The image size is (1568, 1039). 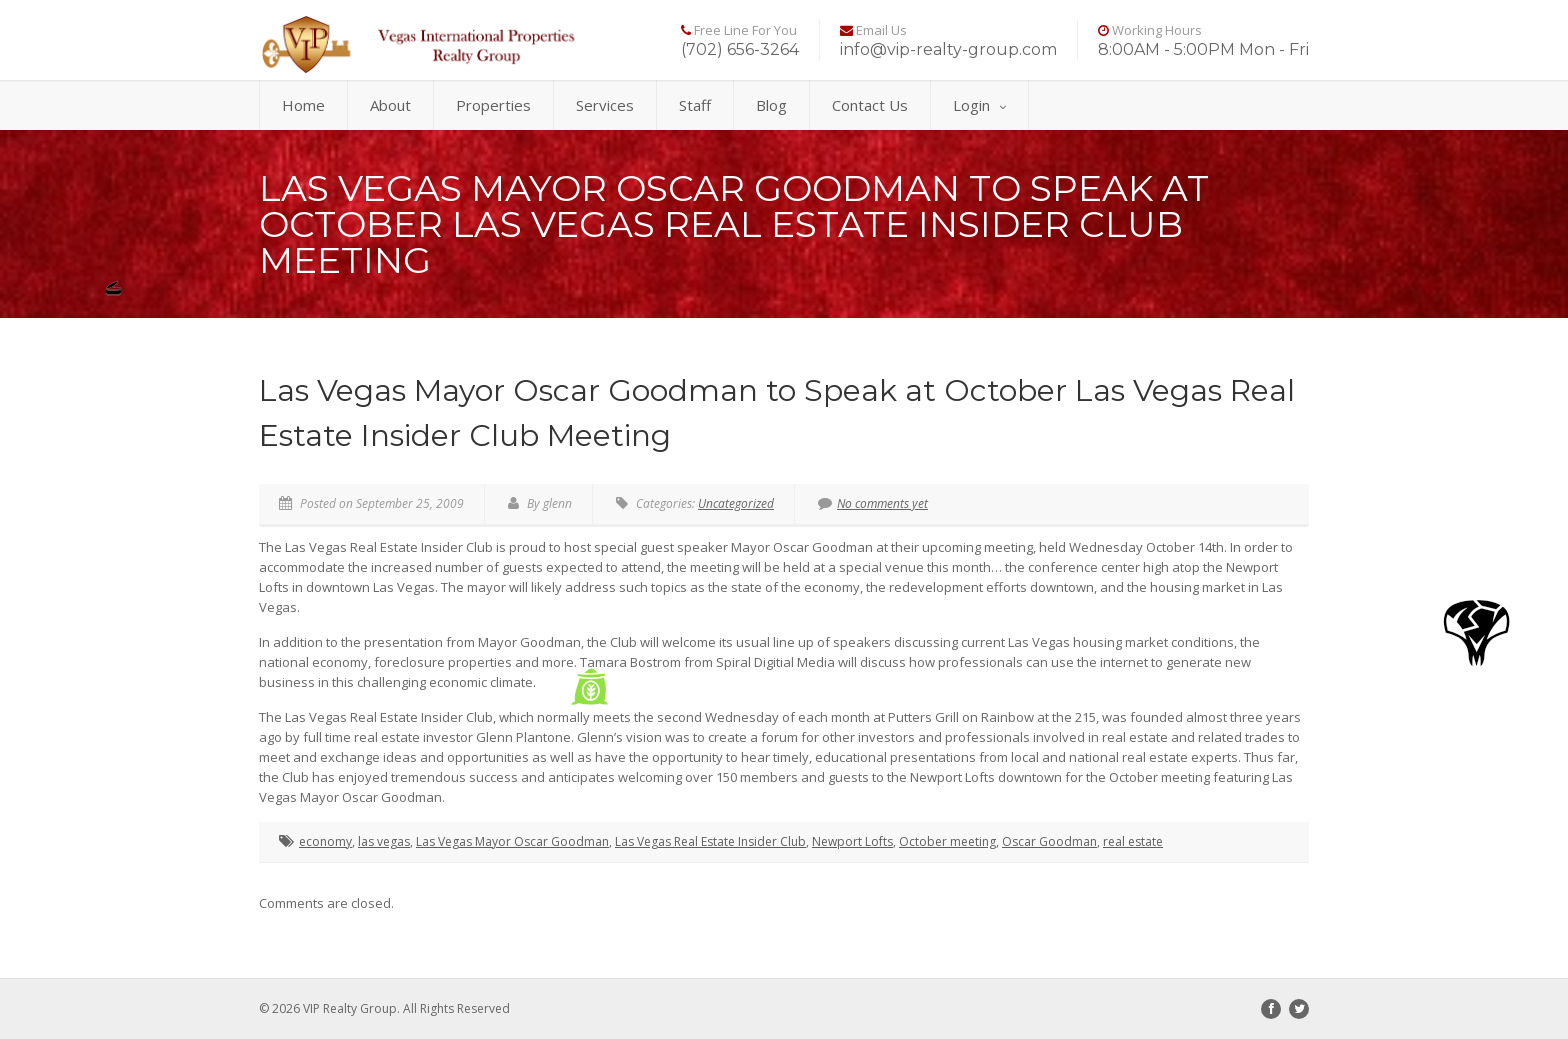 What do you see at coordinates (589, 686) in the screenshot?
I see `flour ingredient in a cooking or recipe app` at bounding box center [589, 686].